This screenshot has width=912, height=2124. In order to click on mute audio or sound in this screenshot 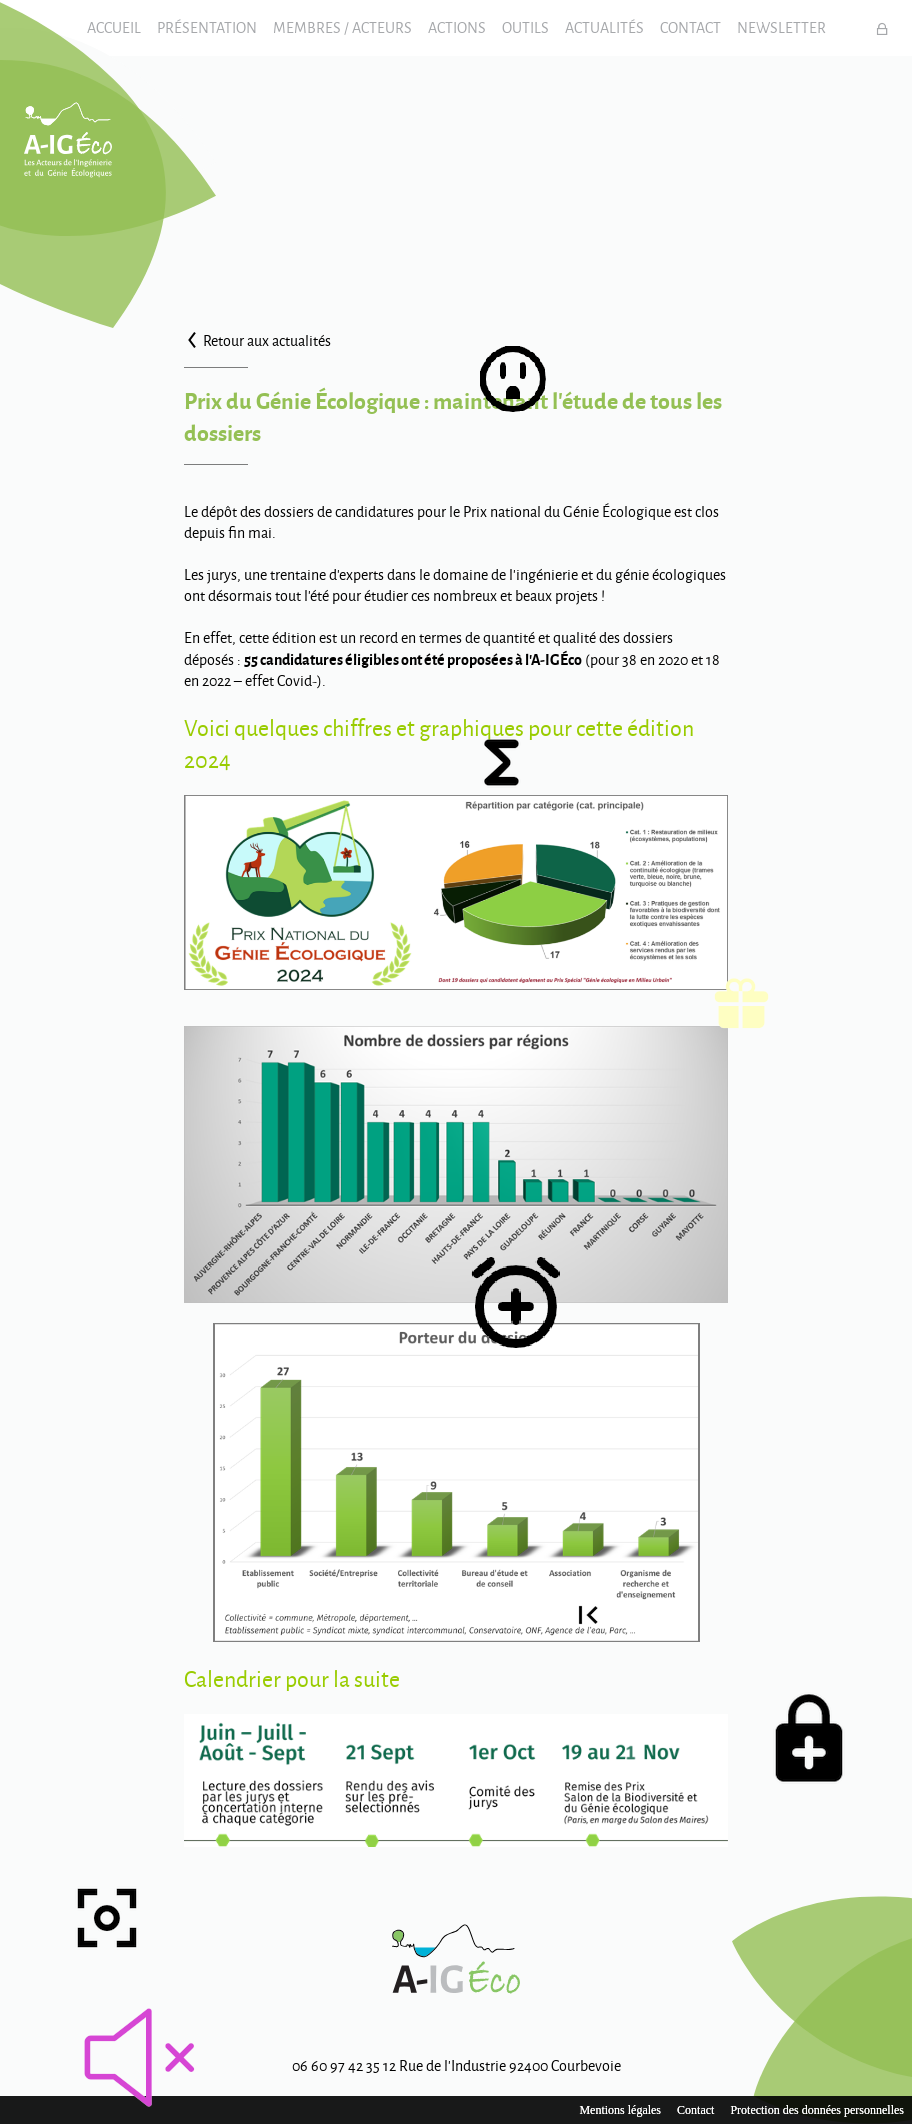, I will do `click(133, 2057)`.